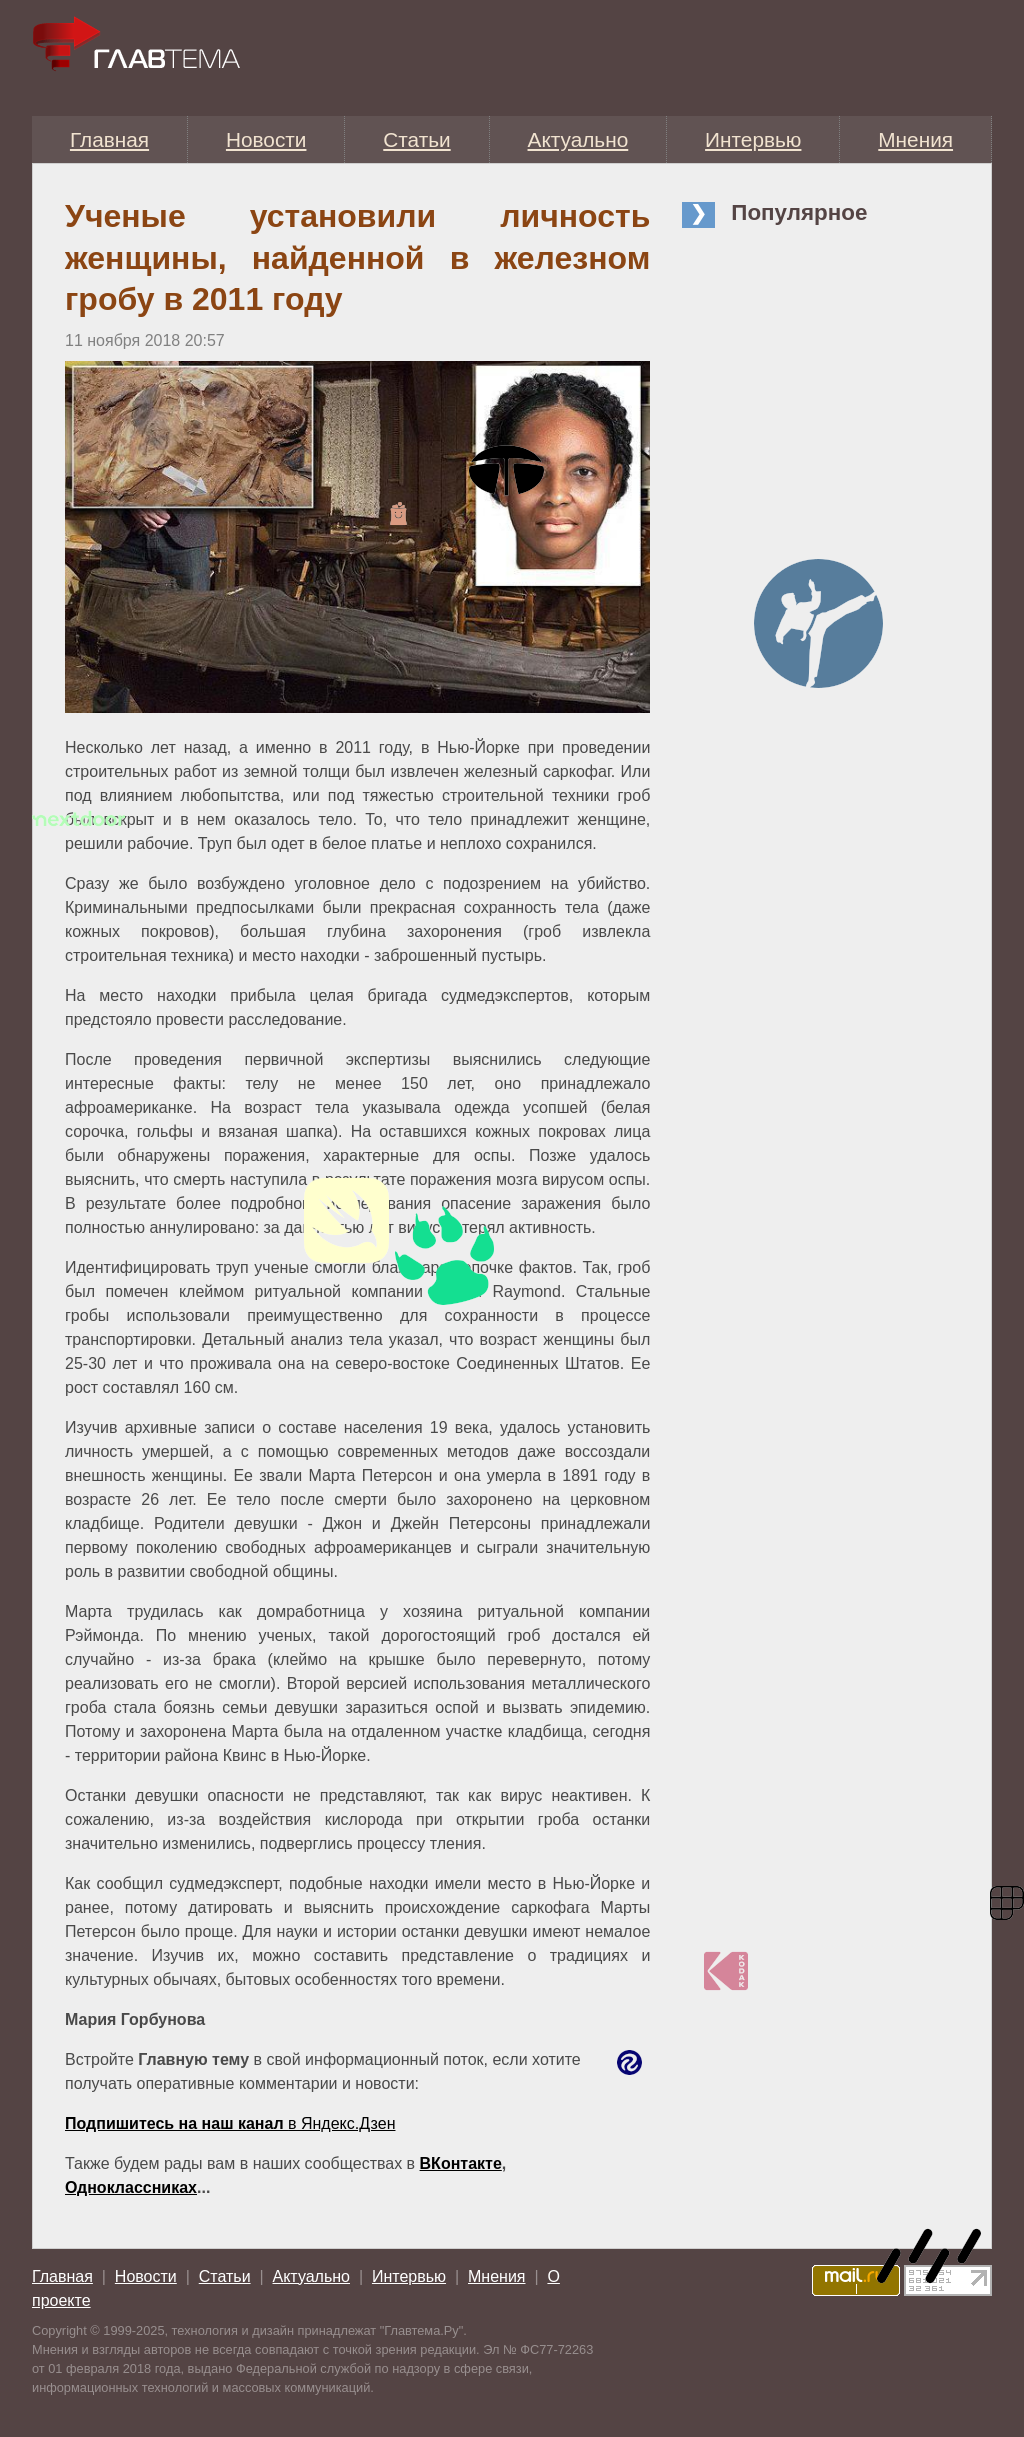  Describe the element at coordinates (444, 1255) in the screenshot. I see `lazarus IDE logo` at that location.